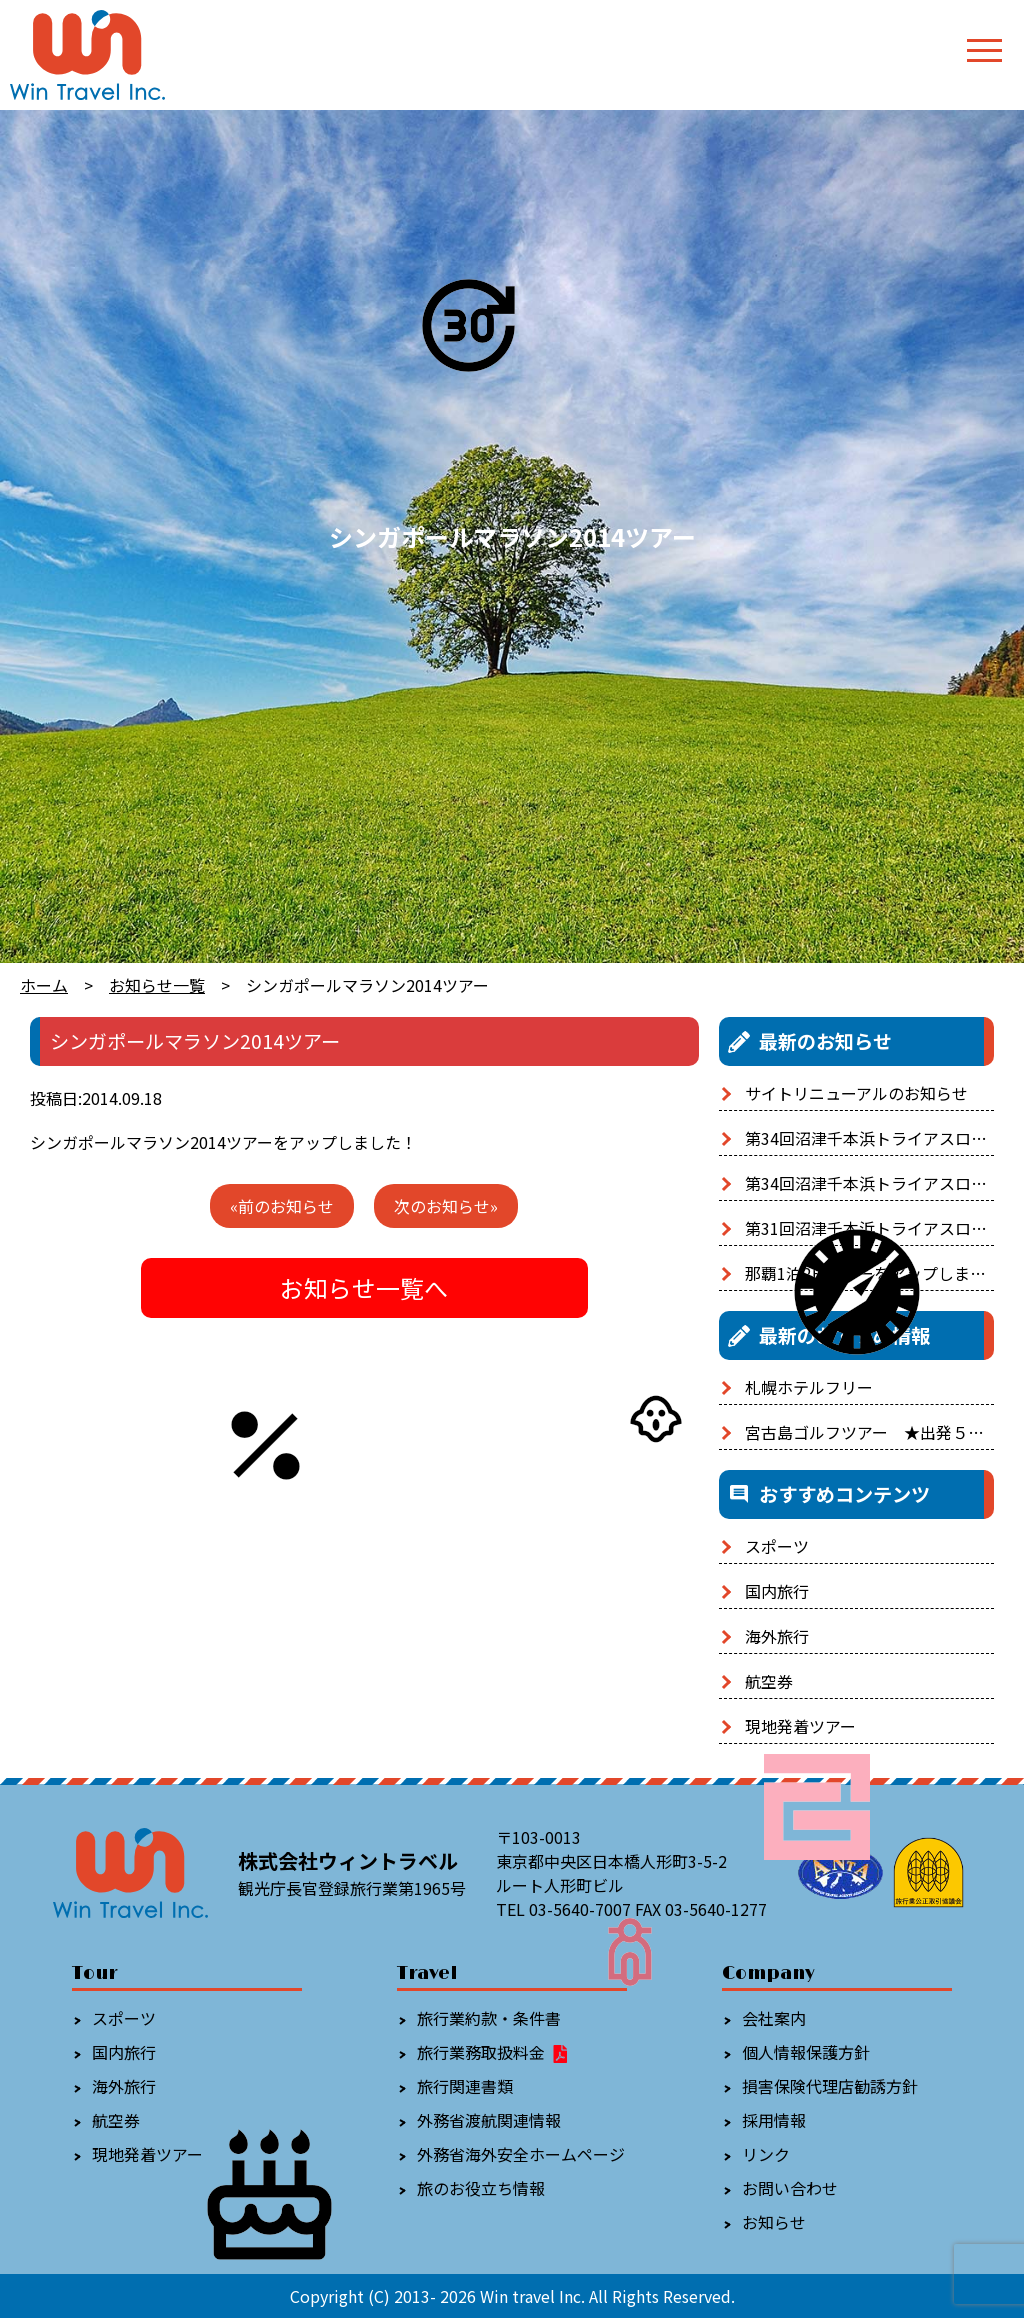 This screenshot has height=2318, width=1024. Describe the element at coordinates (630, 1952) in the screenshot. I see `select e-bike as transportation mode` at that location.